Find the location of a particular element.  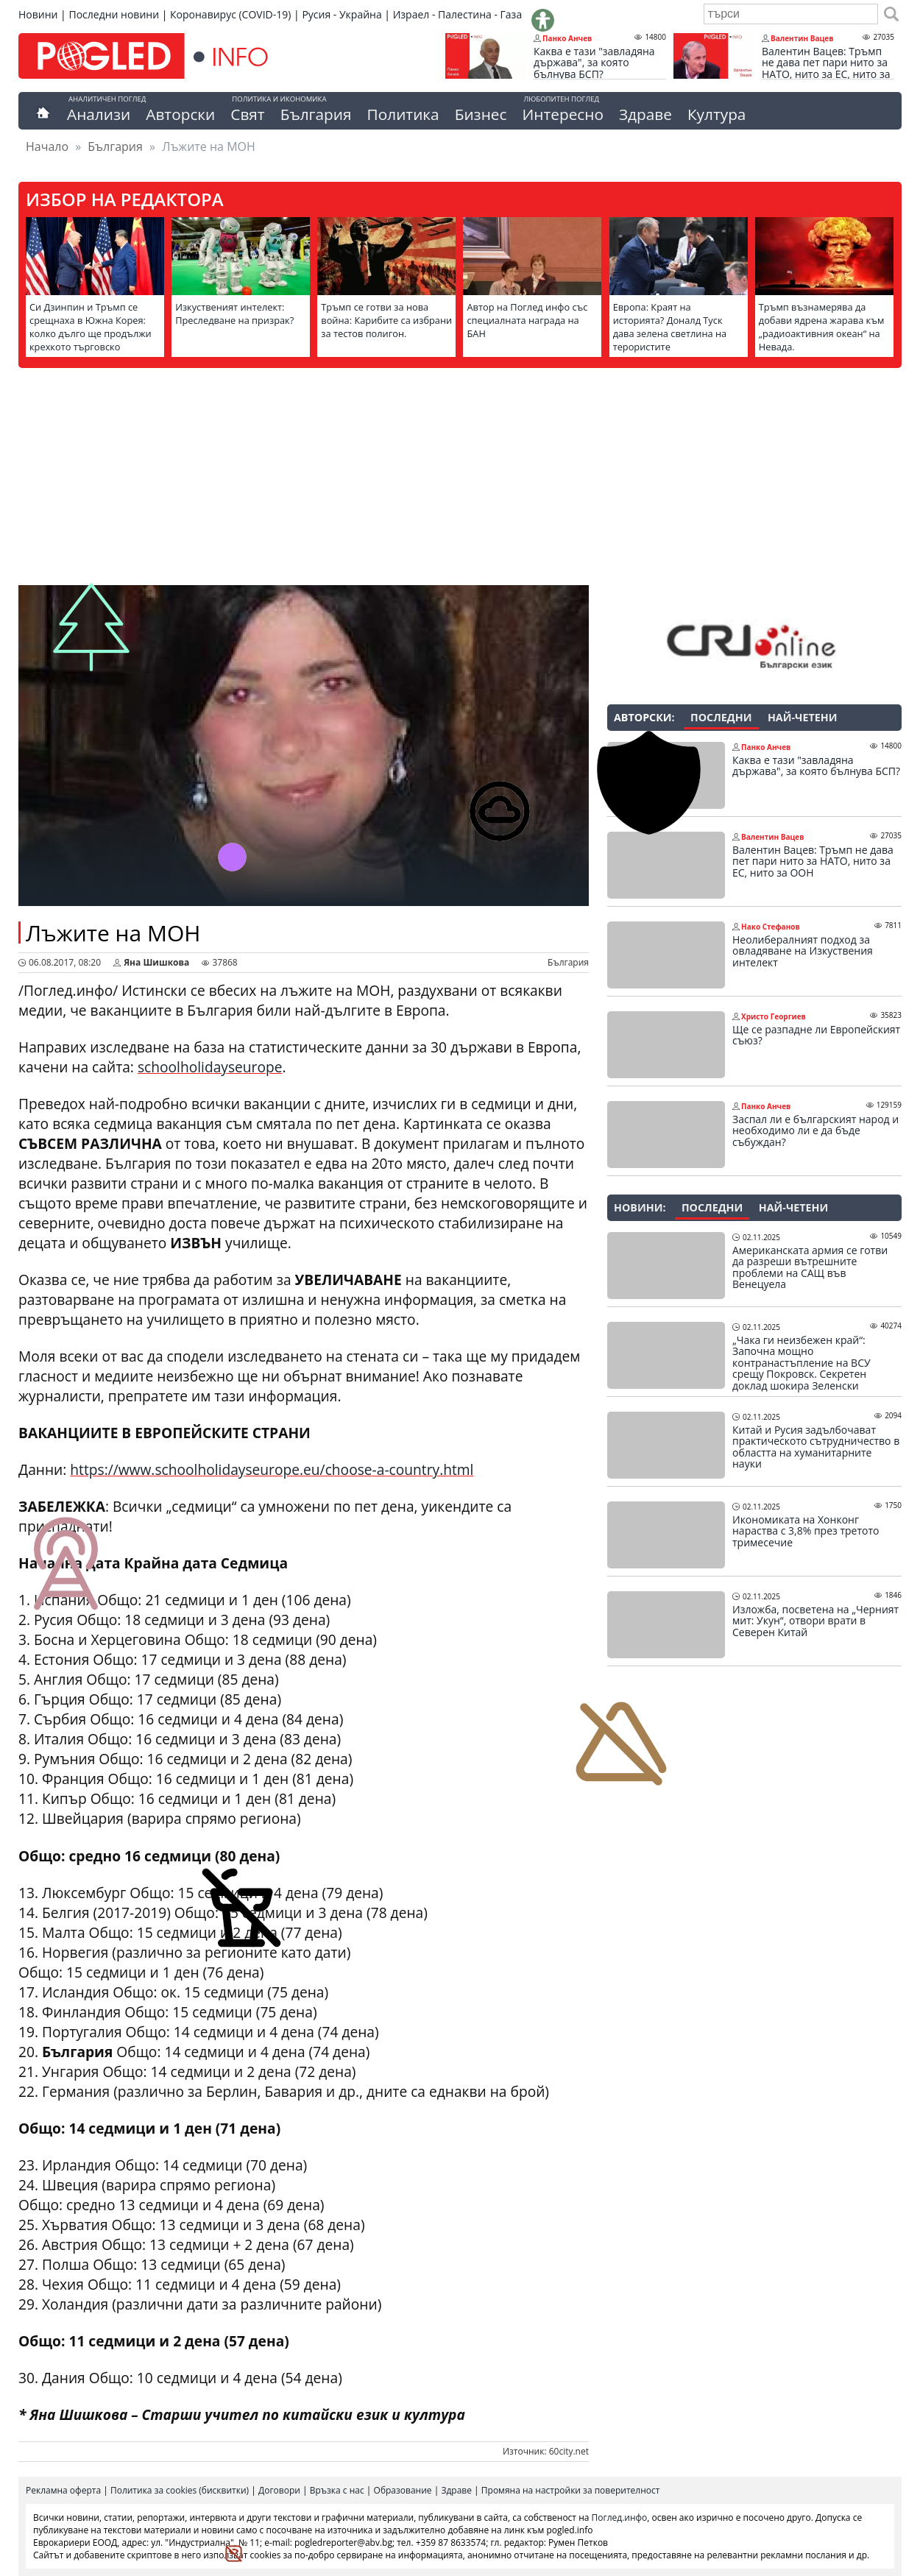

indicates cellular network signal or connectivity is located at coordinates (66, 1565).